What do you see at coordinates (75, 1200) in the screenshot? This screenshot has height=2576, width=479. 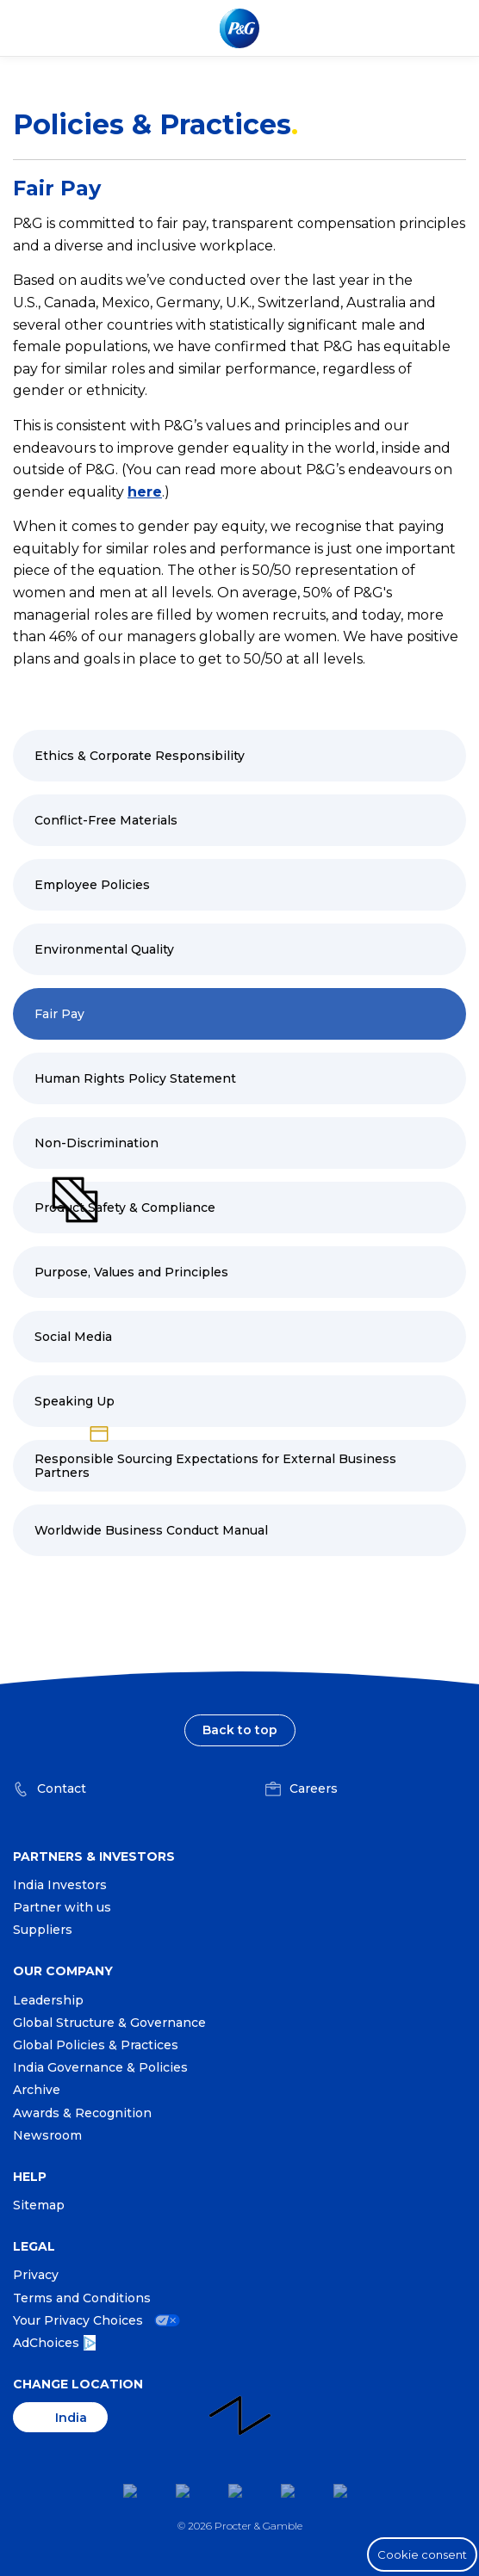 I see `merge or combine selected layers` at bounding box center [75, 1200].